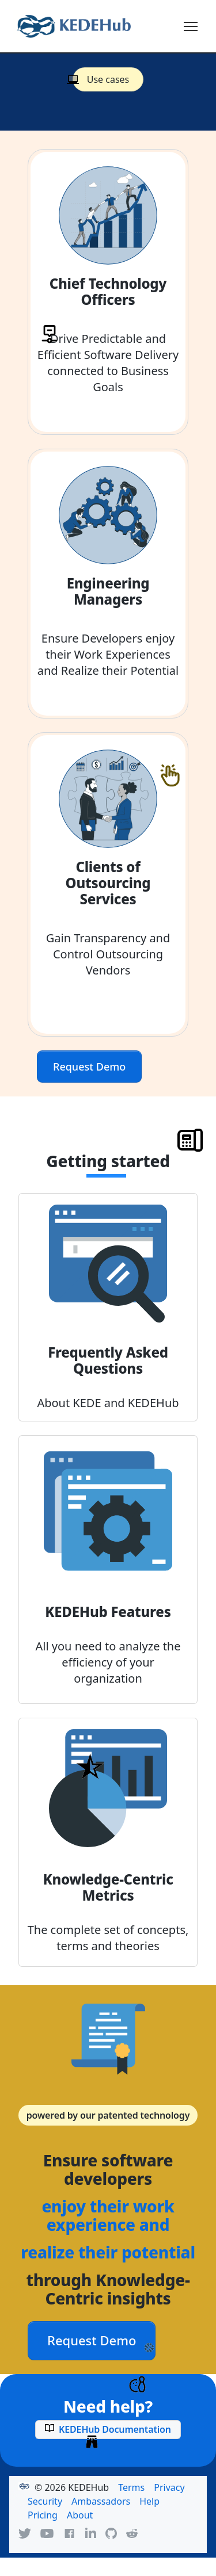  I want to click on access sports or basketball-related content, so click(149, 2348).